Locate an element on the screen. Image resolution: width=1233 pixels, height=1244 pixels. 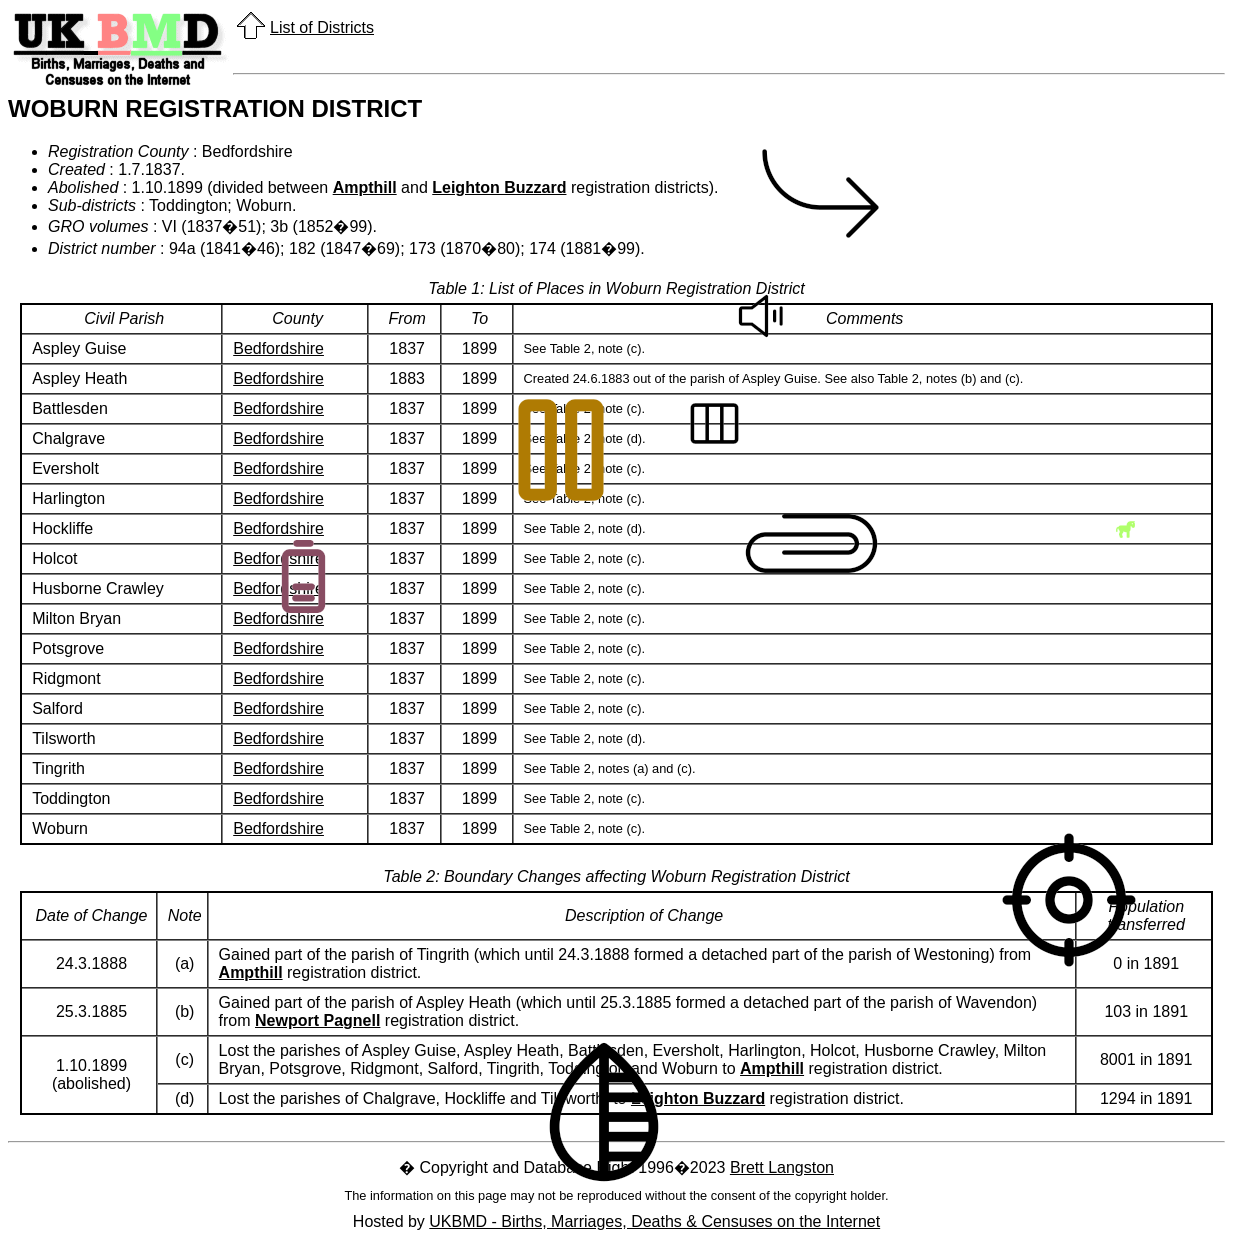
indicates medium battery level is located at coordinates (303, 576).